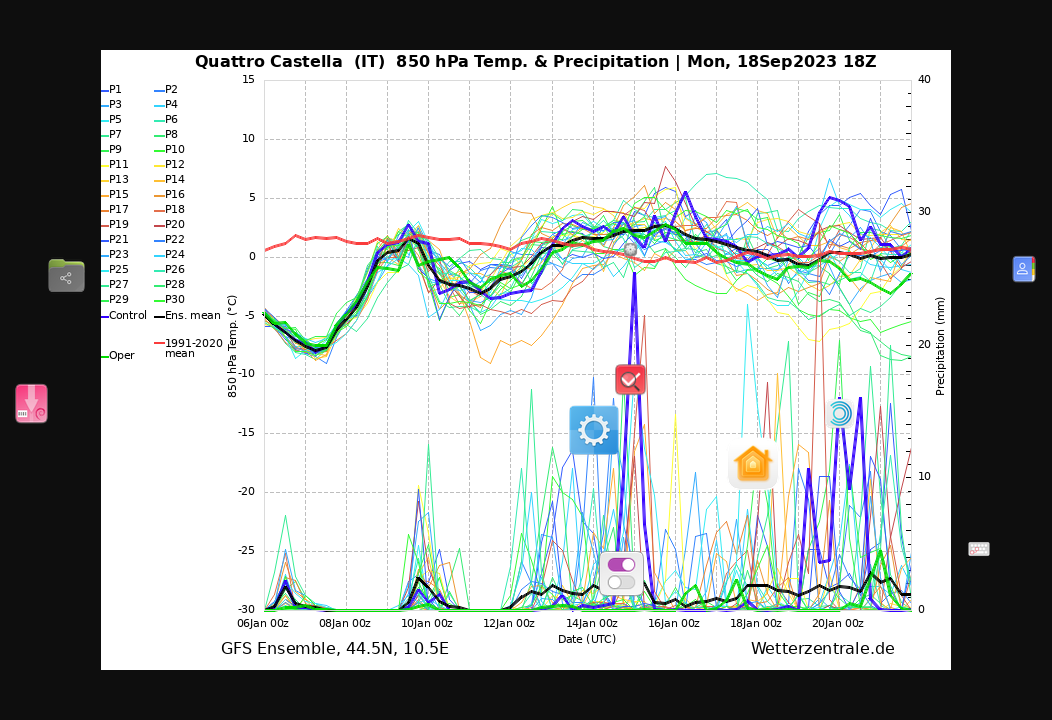 Image resolution: width=1052 pixels, height=720 pixels. What do you see at coordinates (839, 413) in the screenshot?
I see `open alvr virtual reality streaming app` at bounding box center [839, 413].